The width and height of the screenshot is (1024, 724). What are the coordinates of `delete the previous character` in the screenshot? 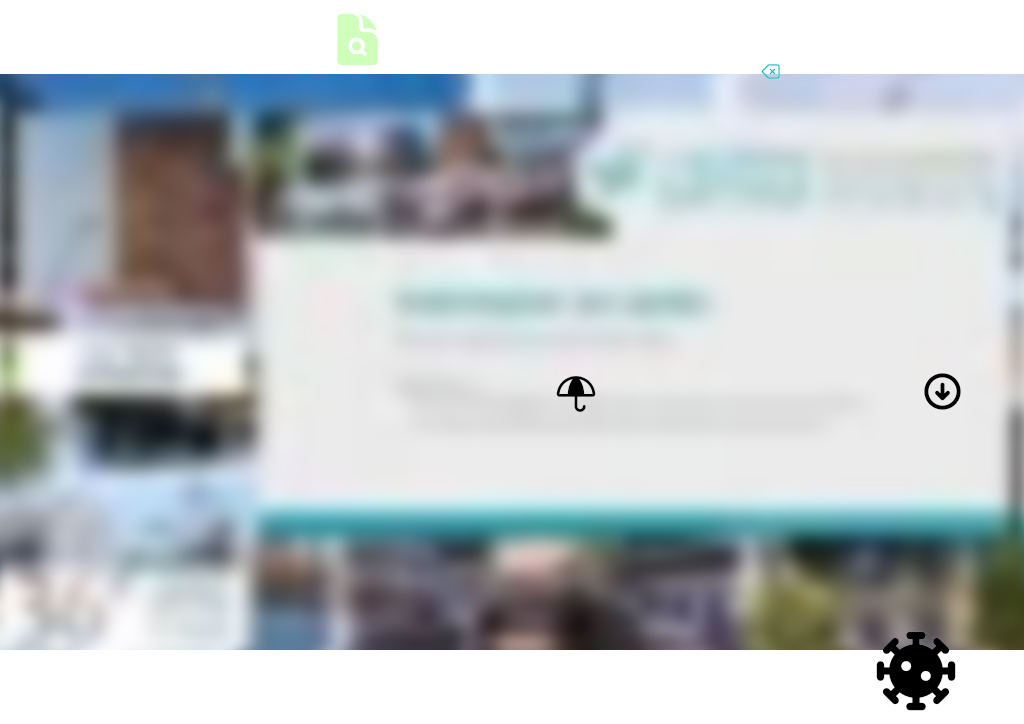 It's located at (770, 71).